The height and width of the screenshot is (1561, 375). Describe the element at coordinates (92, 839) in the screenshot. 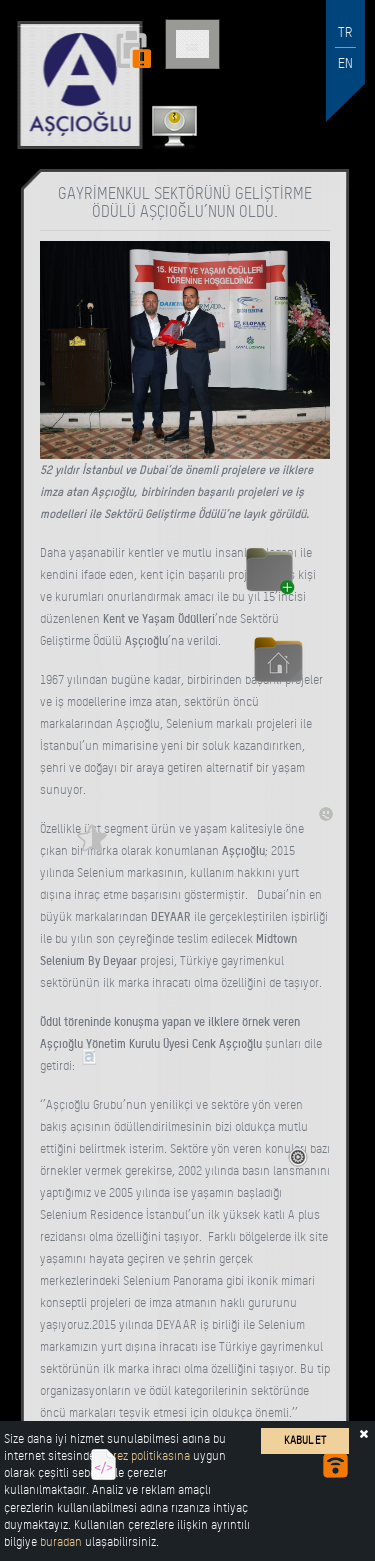

I see `indicates a partial or half rating` at that location.